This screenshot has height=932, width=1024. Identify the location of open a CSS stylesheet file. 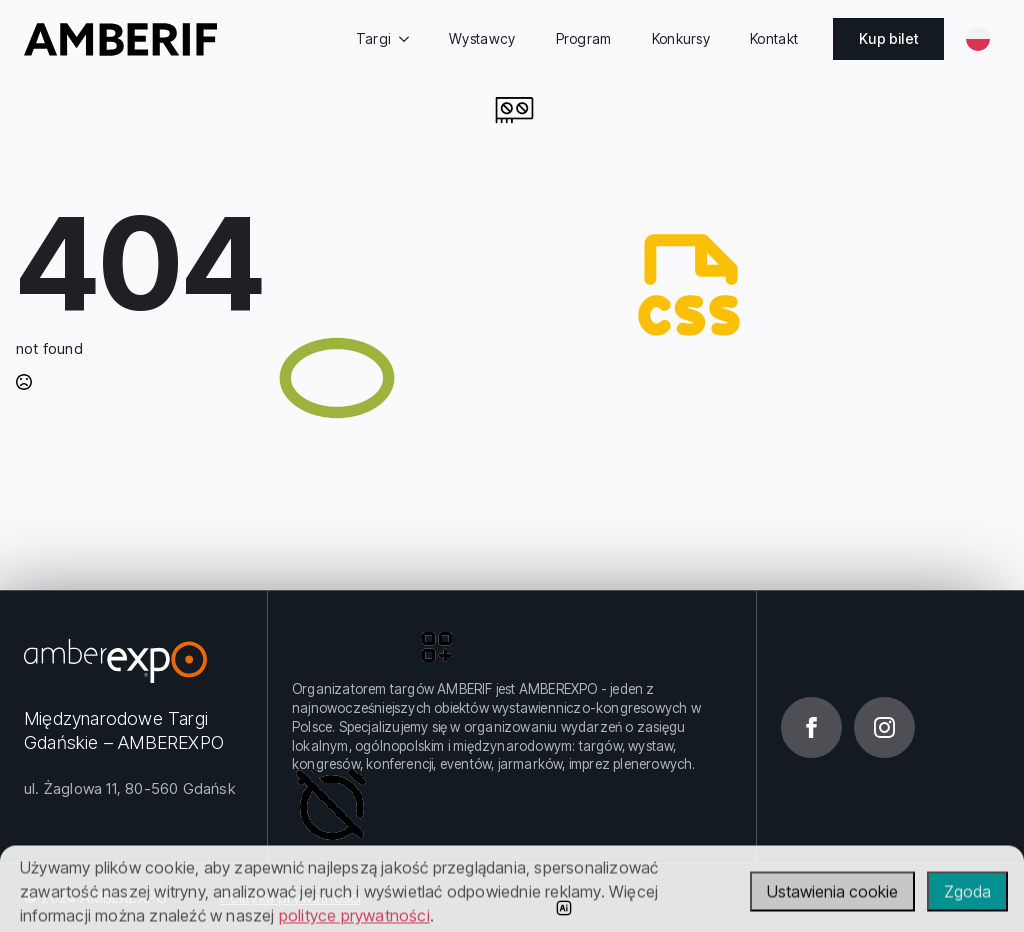
(691, 289).